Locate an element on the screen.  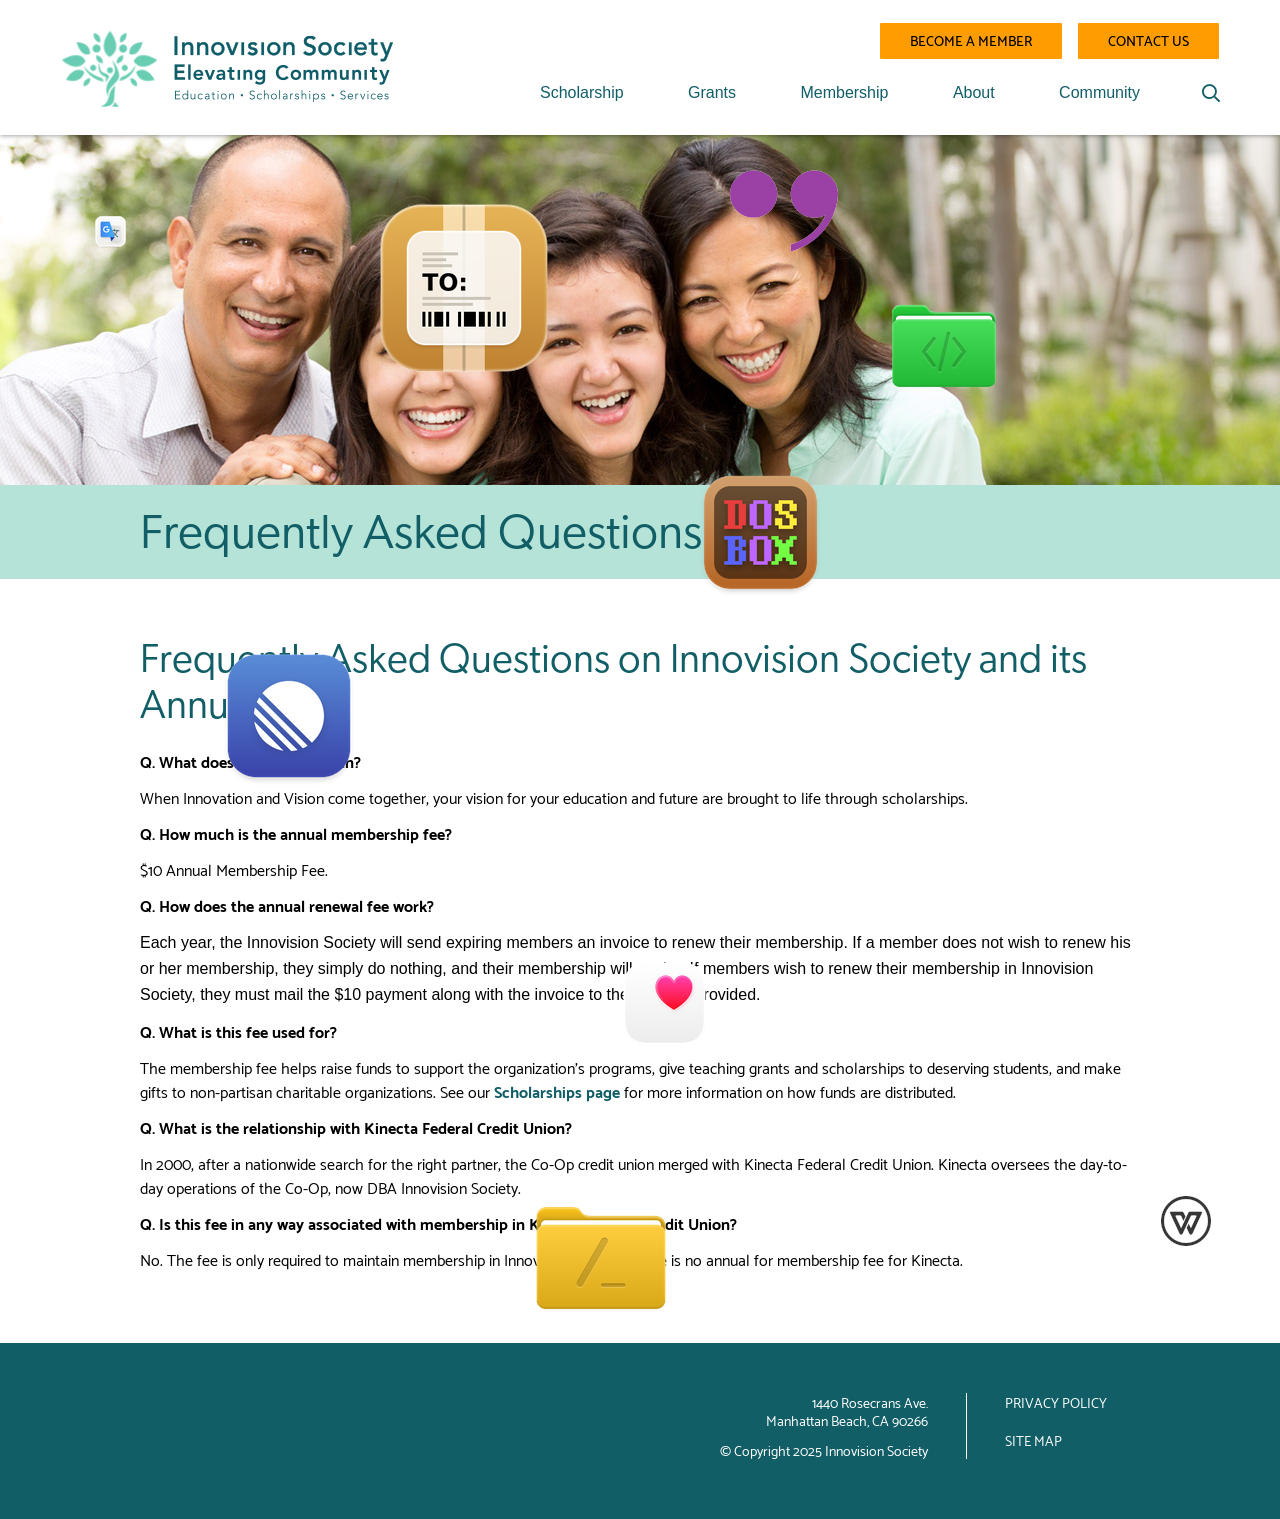
open the Health app to view fitness and wellness data is located at coordinates (664, 1003).